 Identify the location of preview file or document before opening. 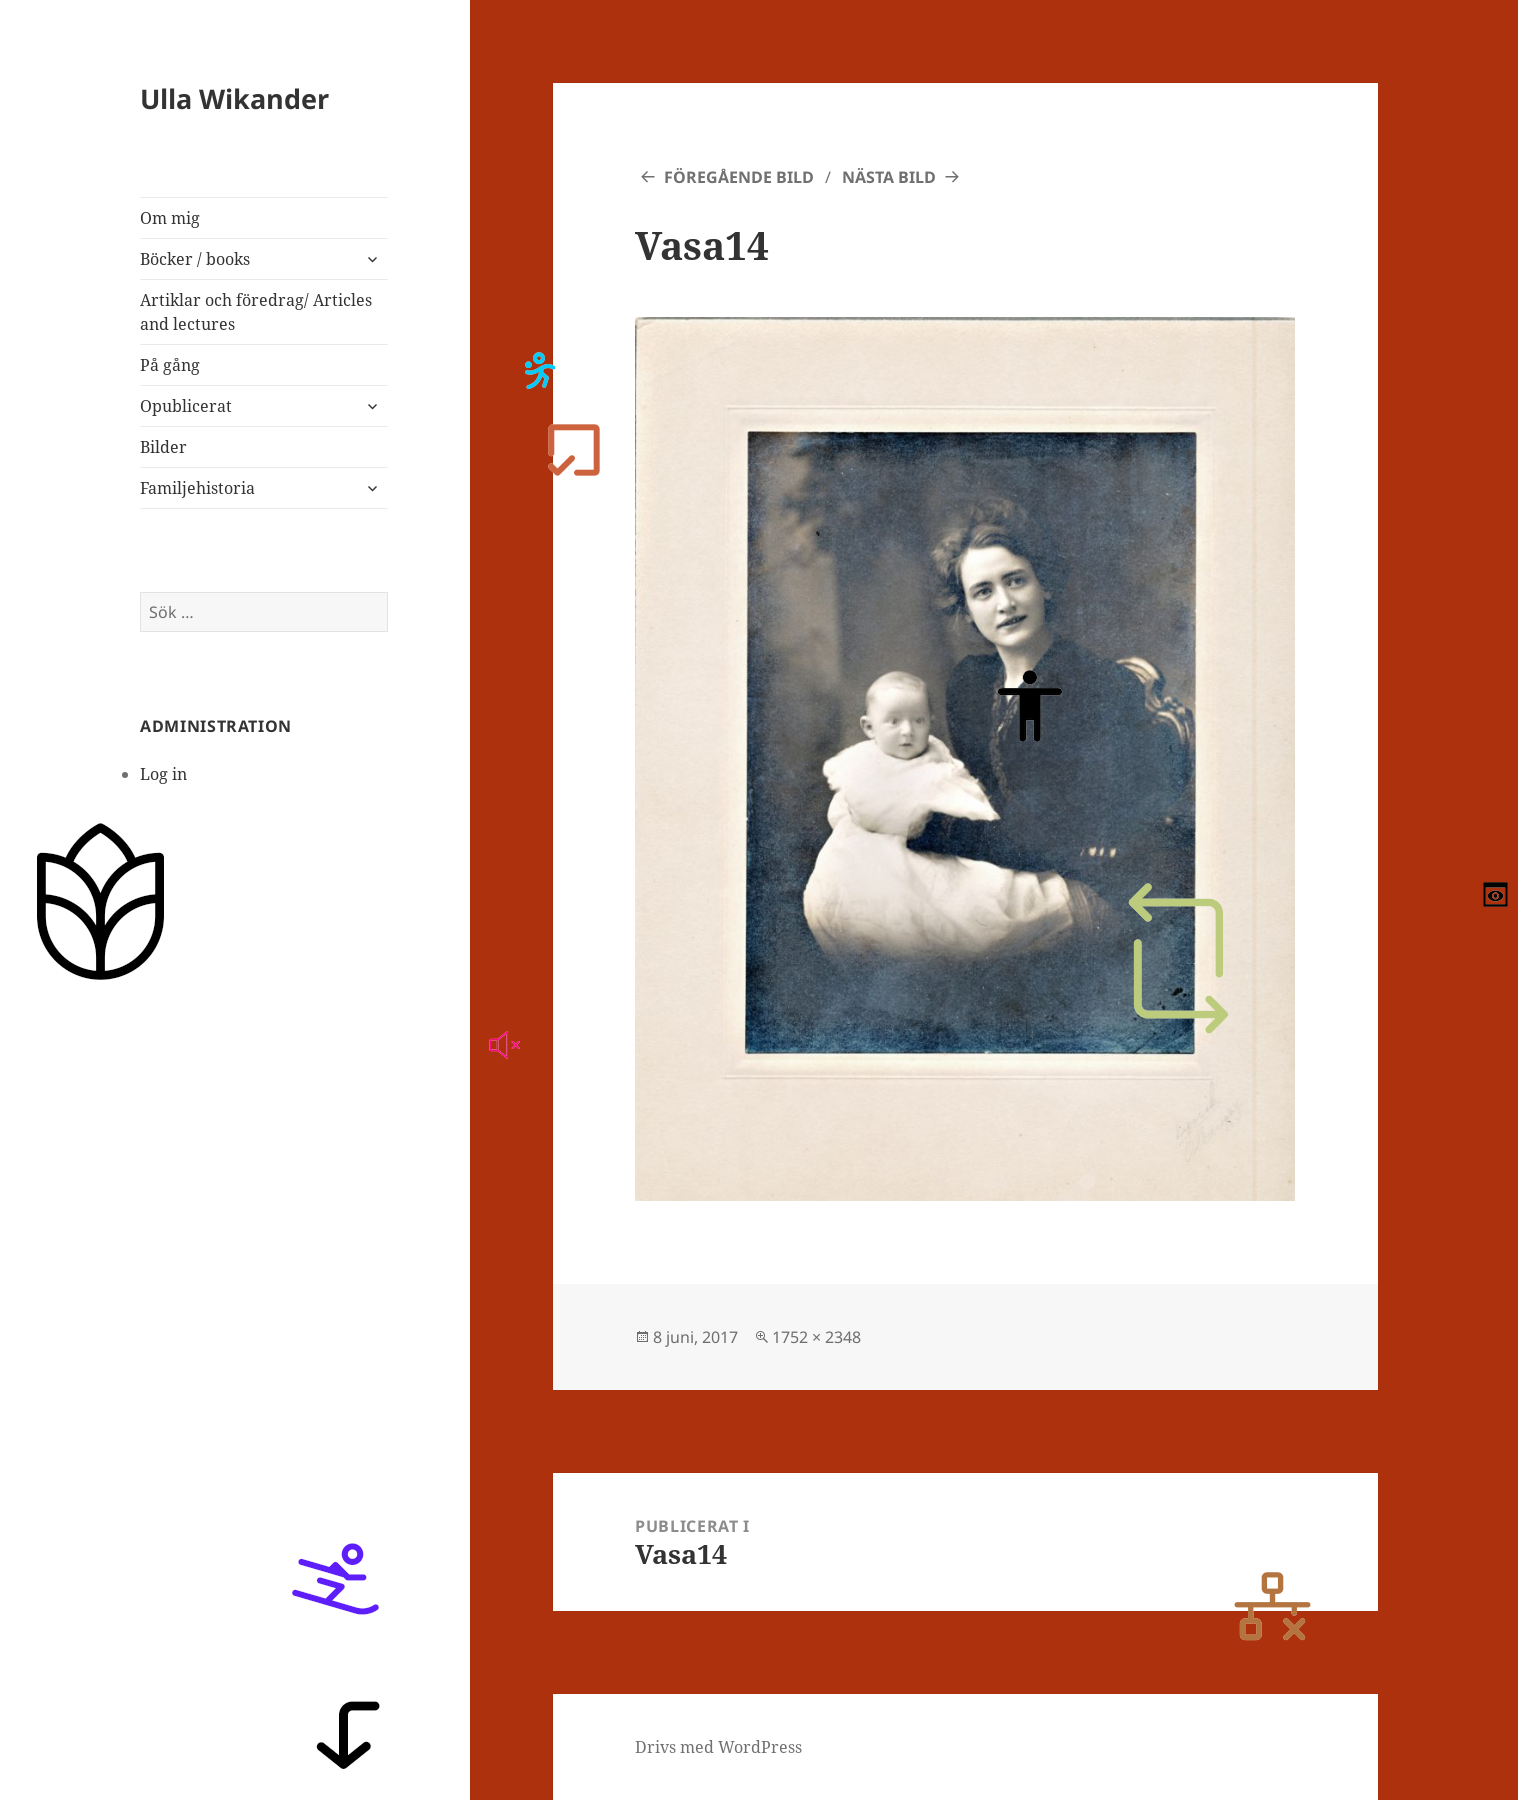
(1495, 894).